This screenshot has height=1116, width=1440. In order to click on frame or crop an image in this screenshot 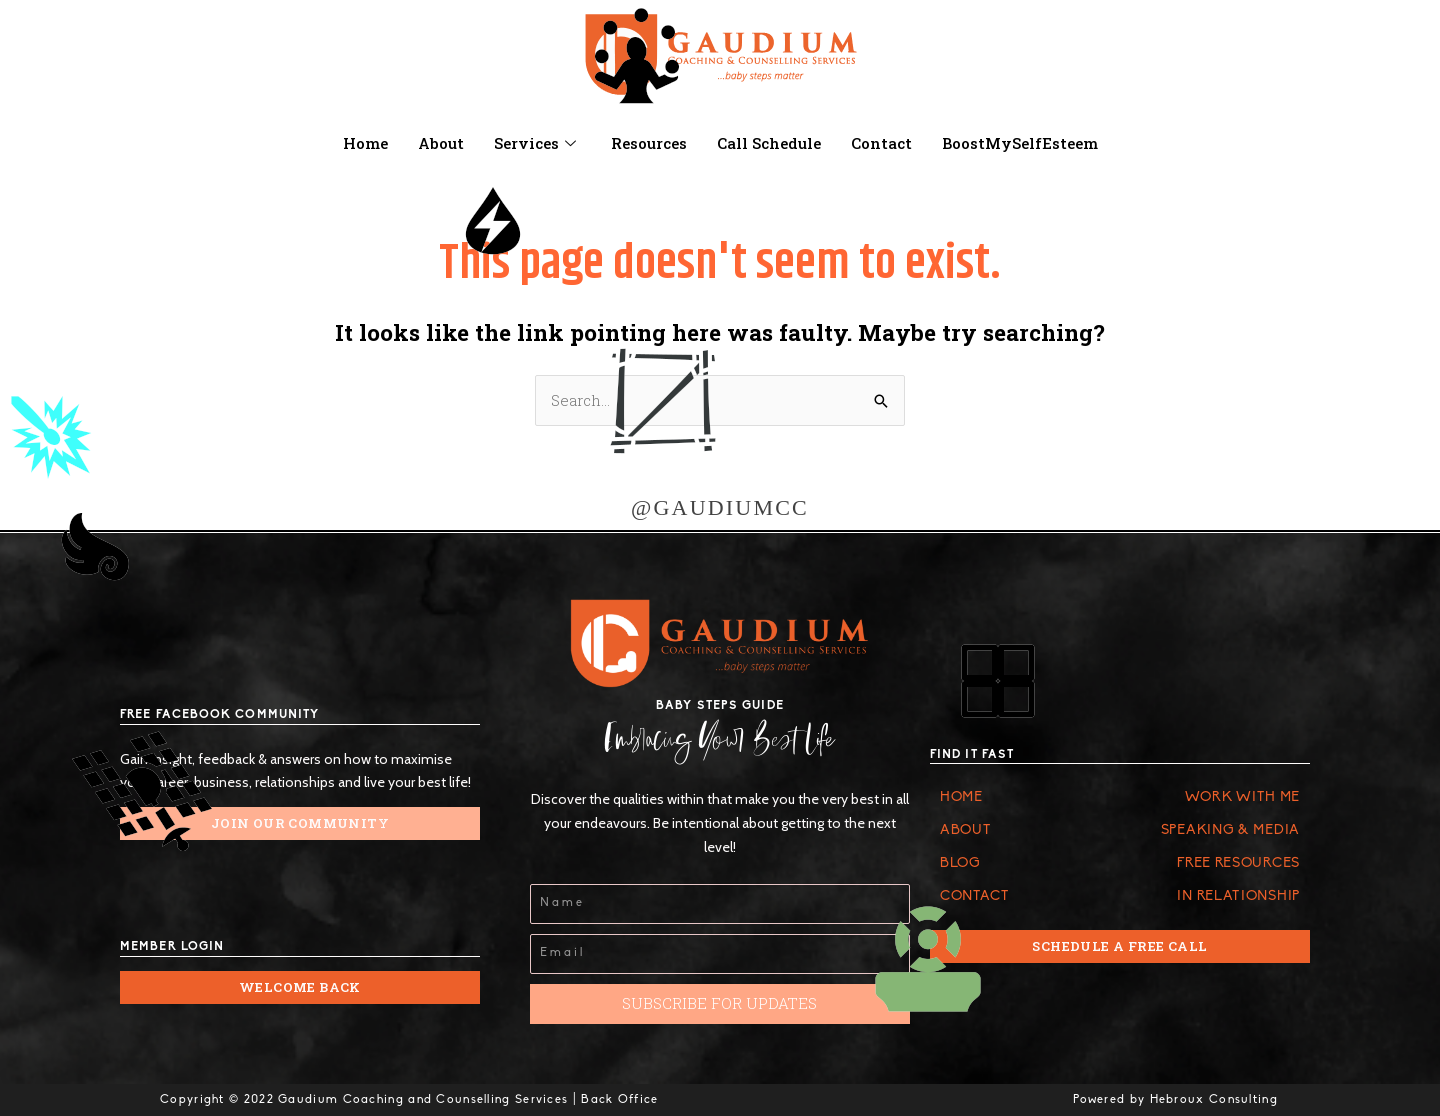, I will do `click(663, 401)`.